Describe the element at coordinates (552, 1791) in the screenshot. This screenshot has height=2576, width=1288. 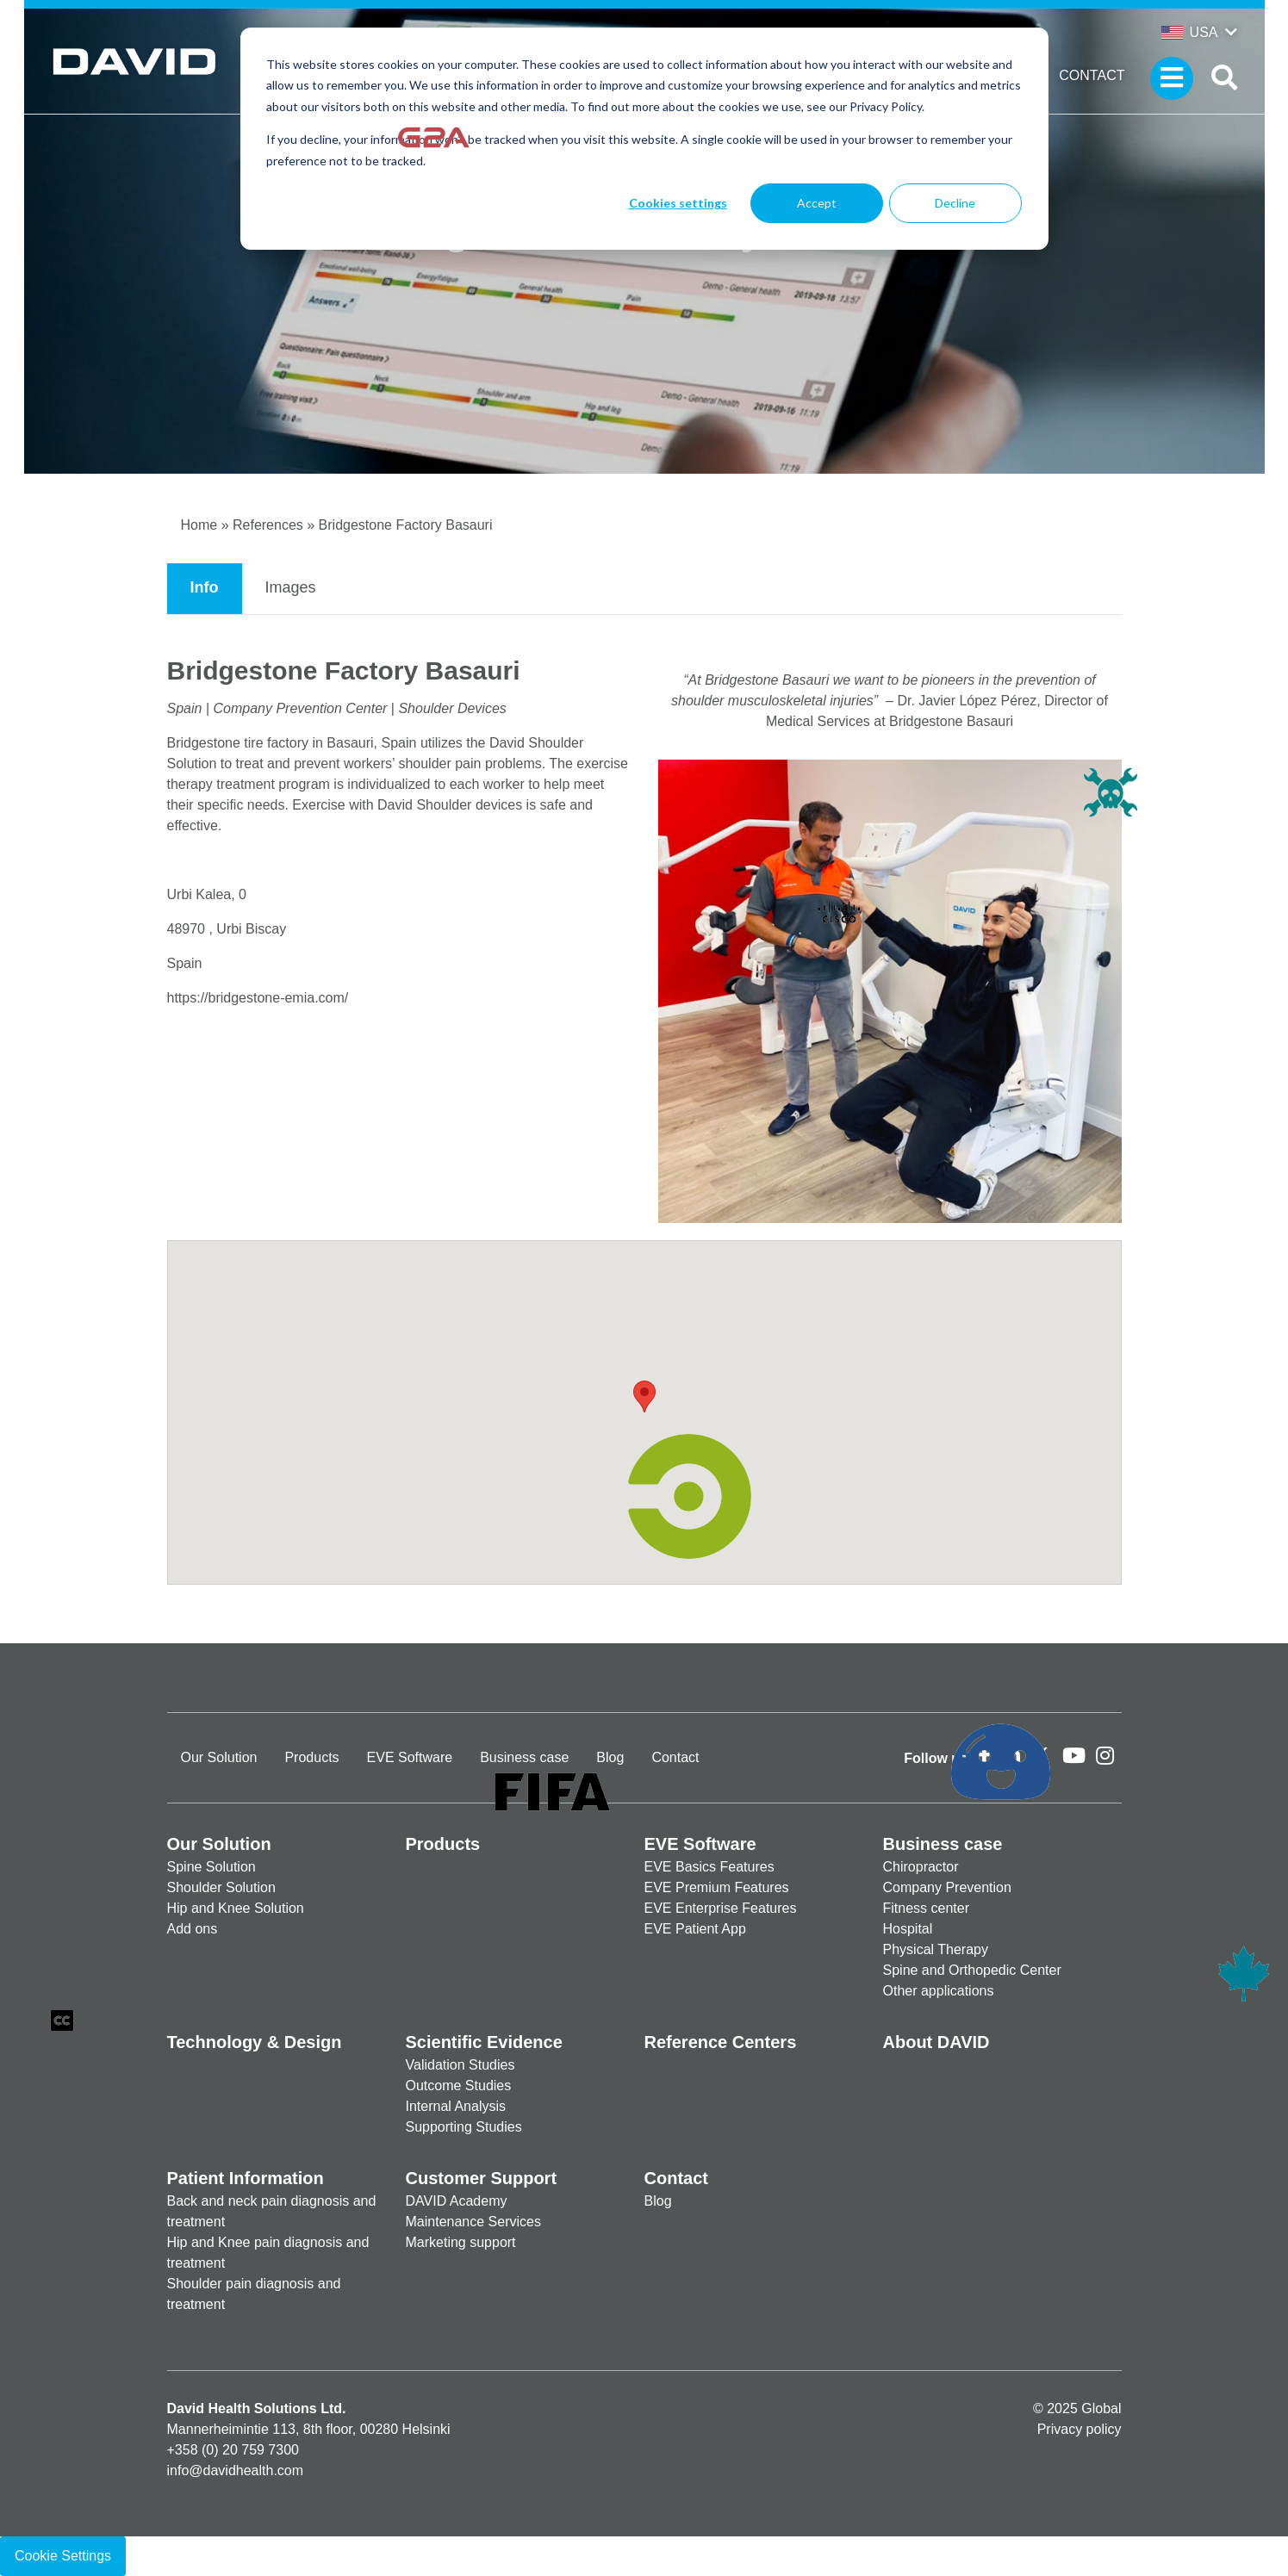
I see `FIFA official logo` at that location.